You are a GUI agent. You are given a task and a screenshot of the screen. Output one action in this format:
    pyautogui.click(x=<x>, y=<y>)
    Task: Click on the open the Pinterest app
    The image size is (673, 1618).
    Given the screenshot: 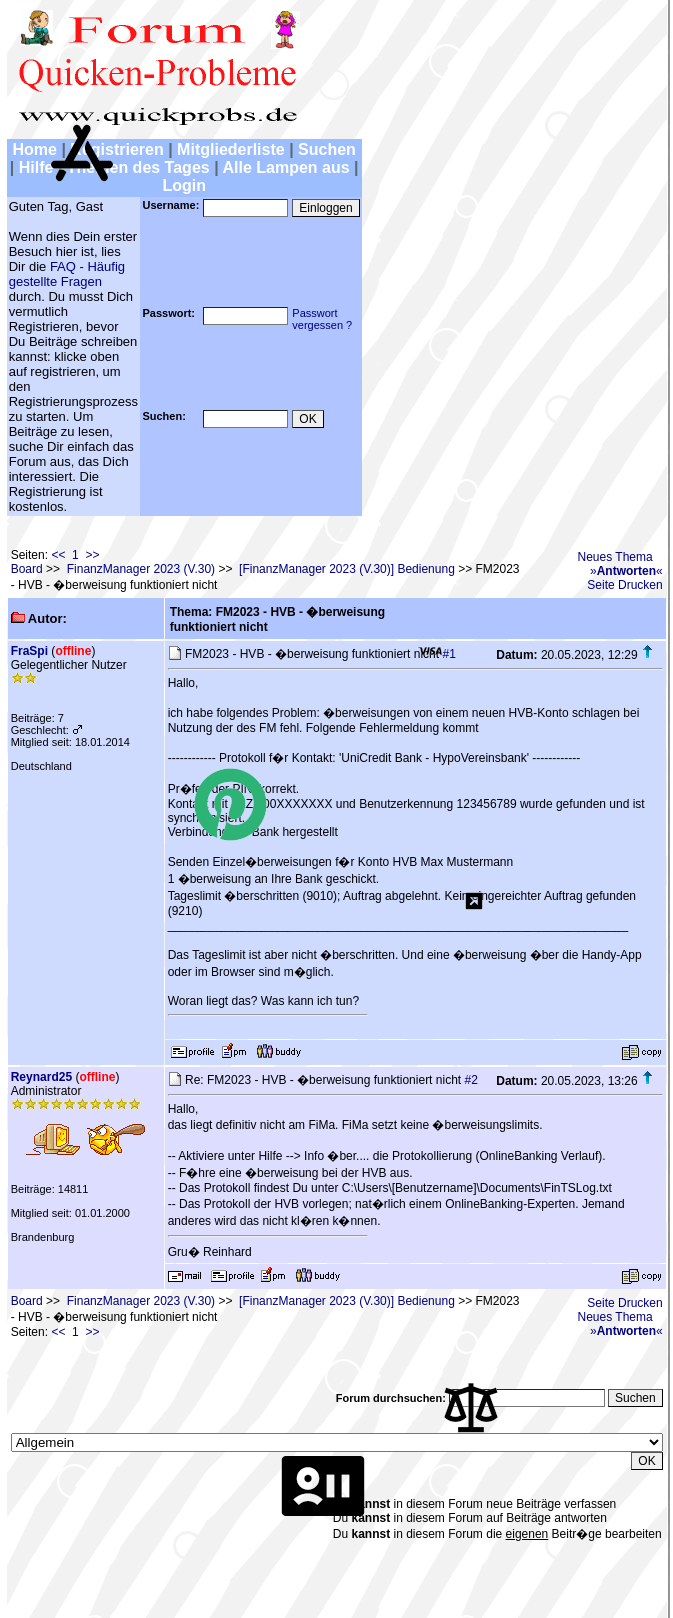 What is the action you would take?
    pyautogui.click(x=230, y=804)
    